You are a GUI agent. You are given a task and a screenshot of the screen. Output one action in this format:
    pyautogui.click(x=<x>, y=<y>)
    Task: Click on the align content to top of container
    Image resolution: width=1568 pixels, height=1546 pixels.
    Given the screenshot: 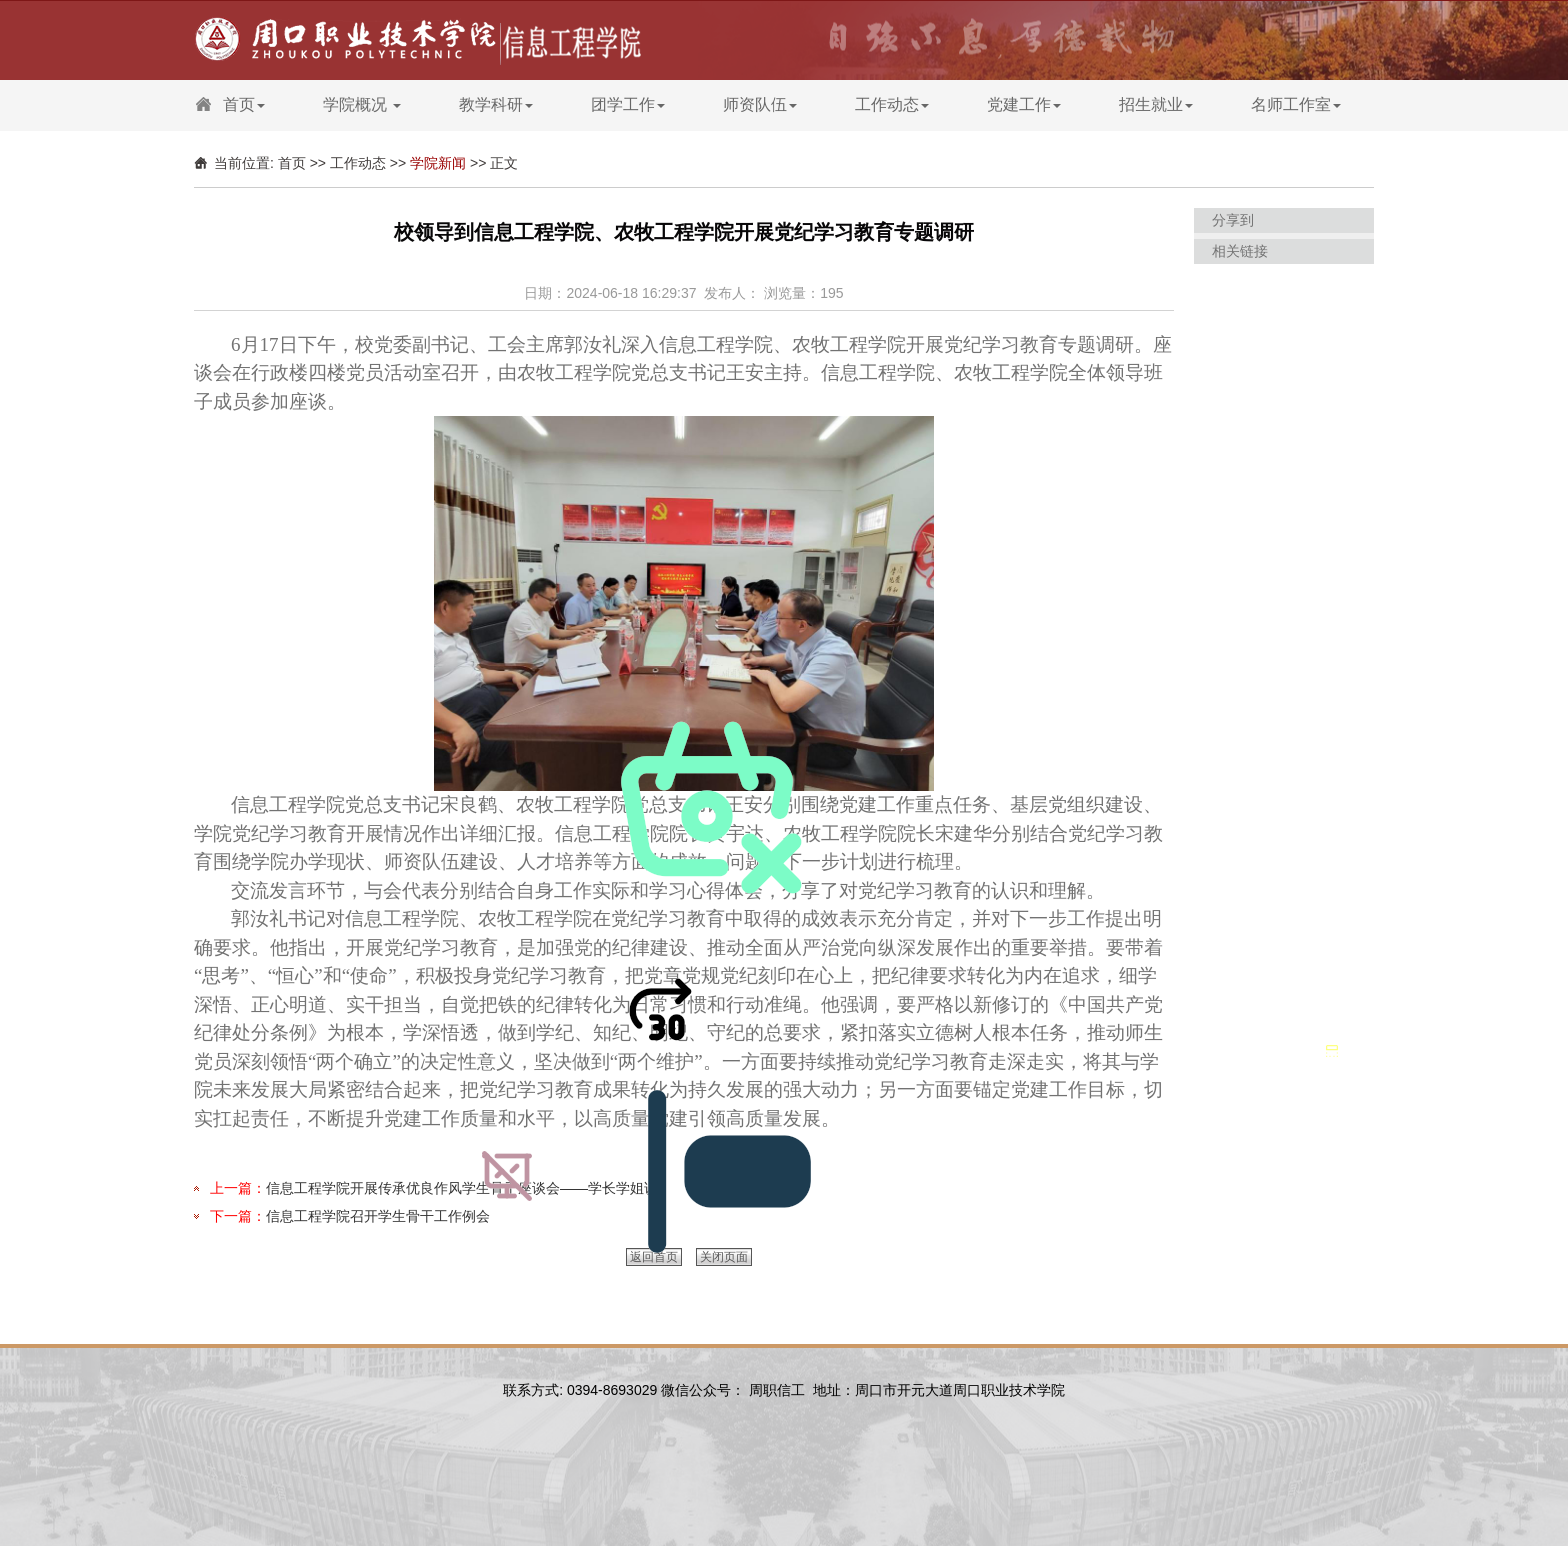 What is the action you would take?
    pyautogui.click(x=1332, y=1051)
    